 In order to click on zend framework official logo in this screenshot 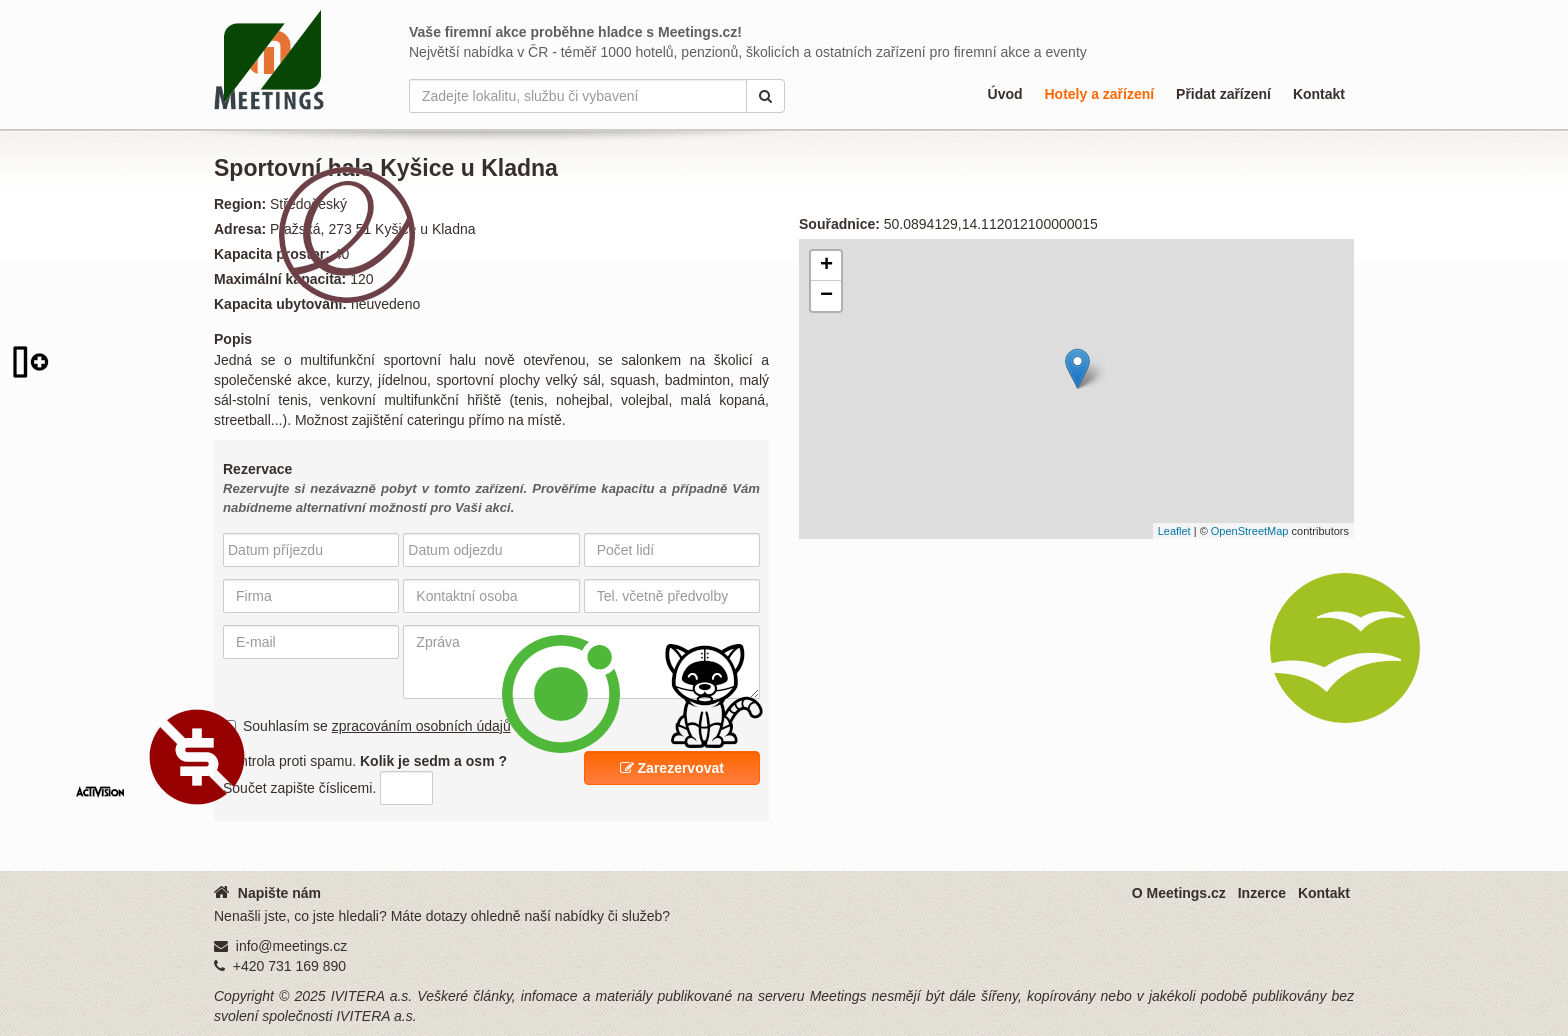, I will do `click(272, 56)`.